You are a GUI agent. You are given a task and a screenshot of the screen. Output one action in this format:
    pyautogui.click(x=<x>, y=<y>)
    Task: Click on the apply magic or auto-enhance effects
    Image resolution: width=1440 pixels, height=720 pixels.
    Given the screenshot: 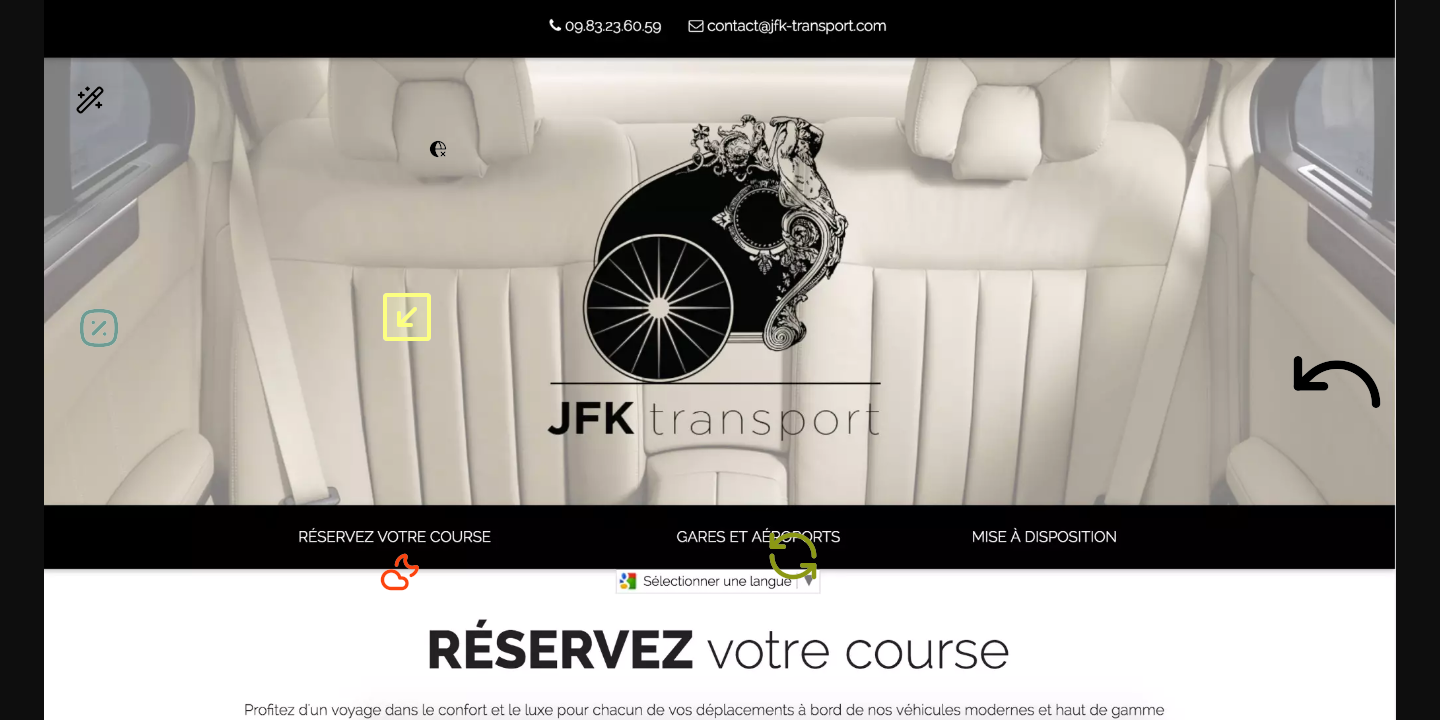 What is the action you would take?
    pyautogui.click(x=90, y=100)
    